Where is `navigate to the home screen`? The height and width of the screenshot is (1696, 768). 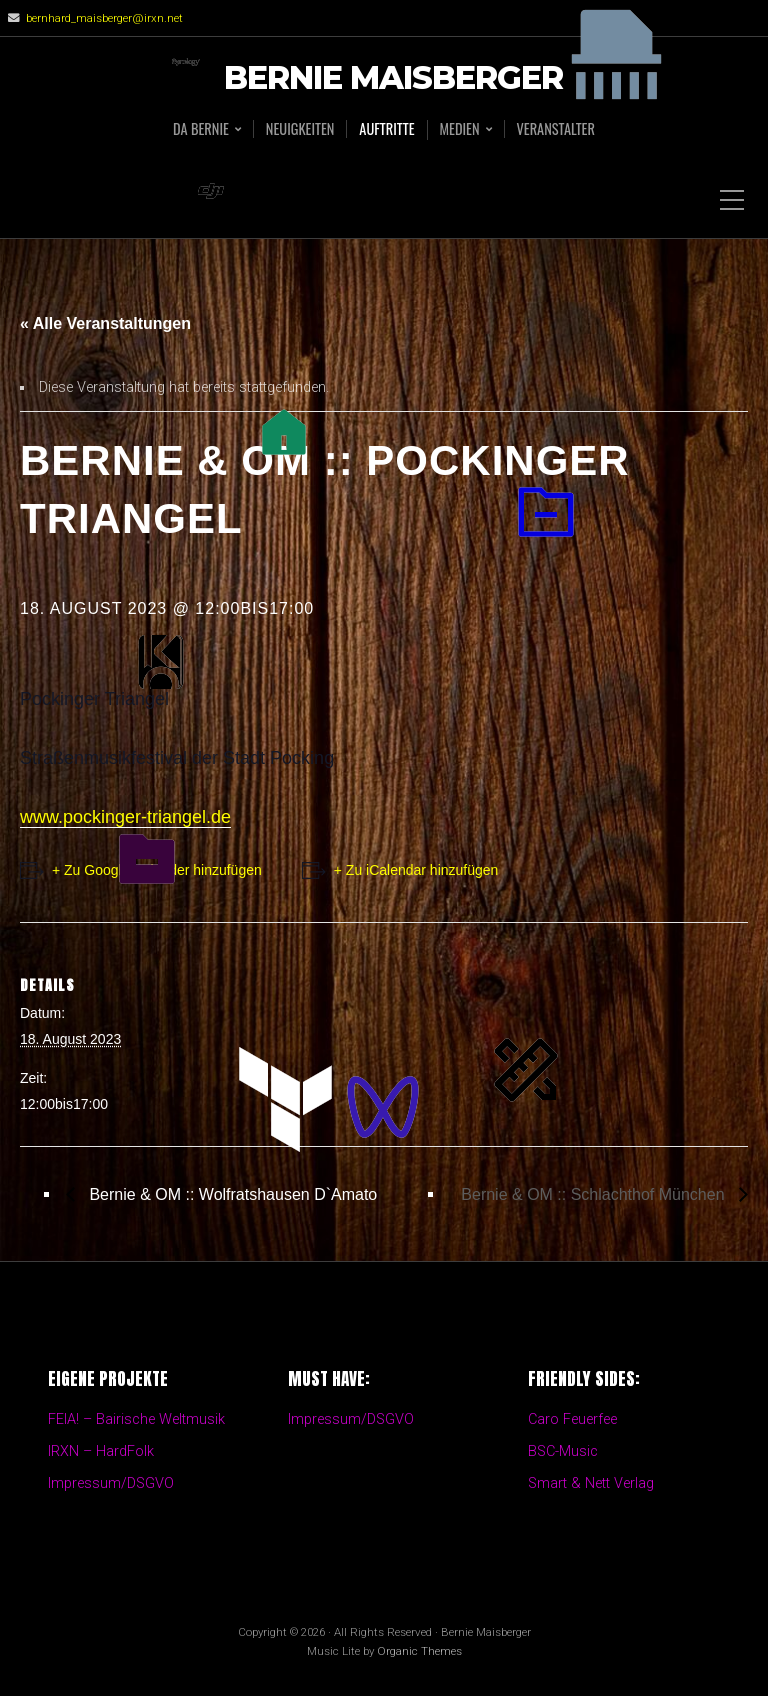 navigate to the home screen is located at coordinates (284, 433).